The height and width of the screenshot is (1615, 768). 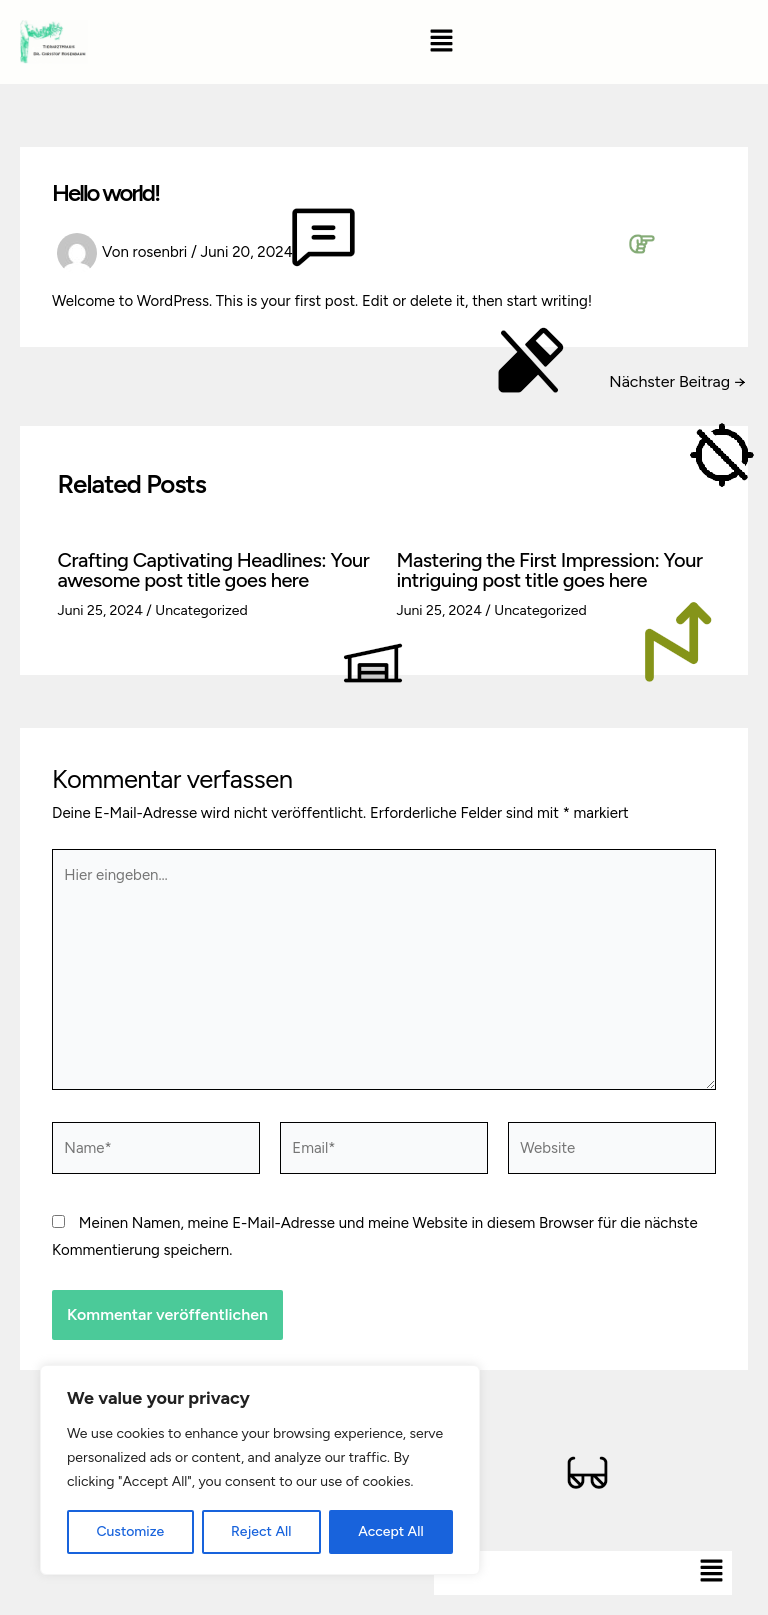 I want to click on access warehouse or storage inventory, so click(x=373, y=665).